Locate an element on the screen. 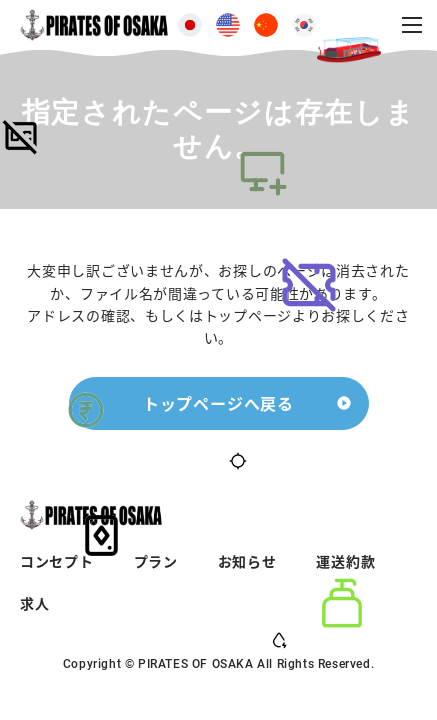 This screenshot has height=720, width=437. access hand washing or hygiene instructions is located at coordinates (342, 604).